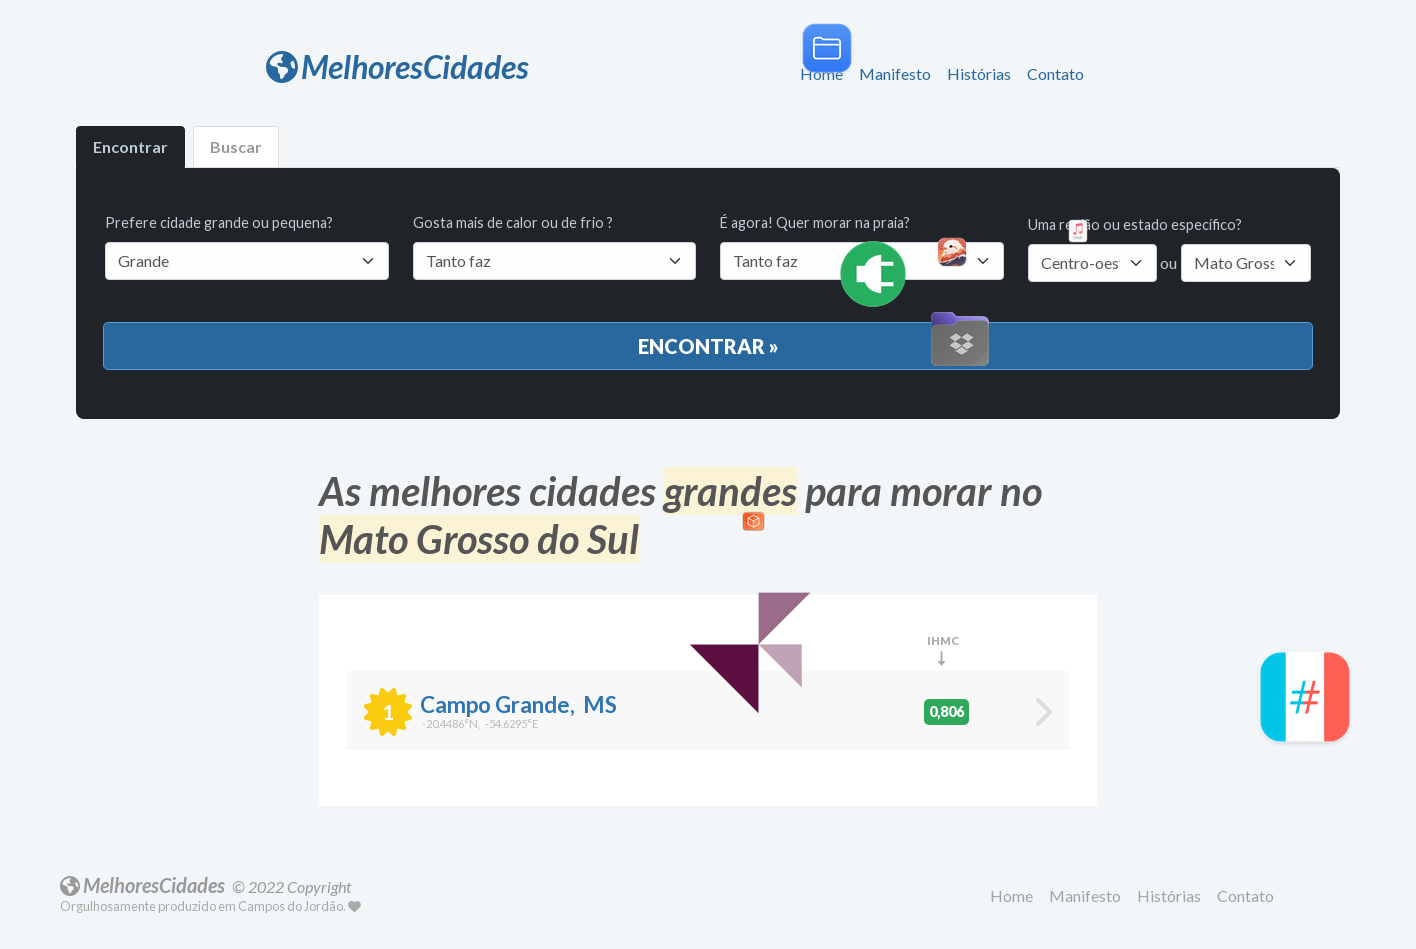  What do you see at coordinates (827, 49) in the screenshot?
I see `open file manager application` at bounding box center [827, 49].